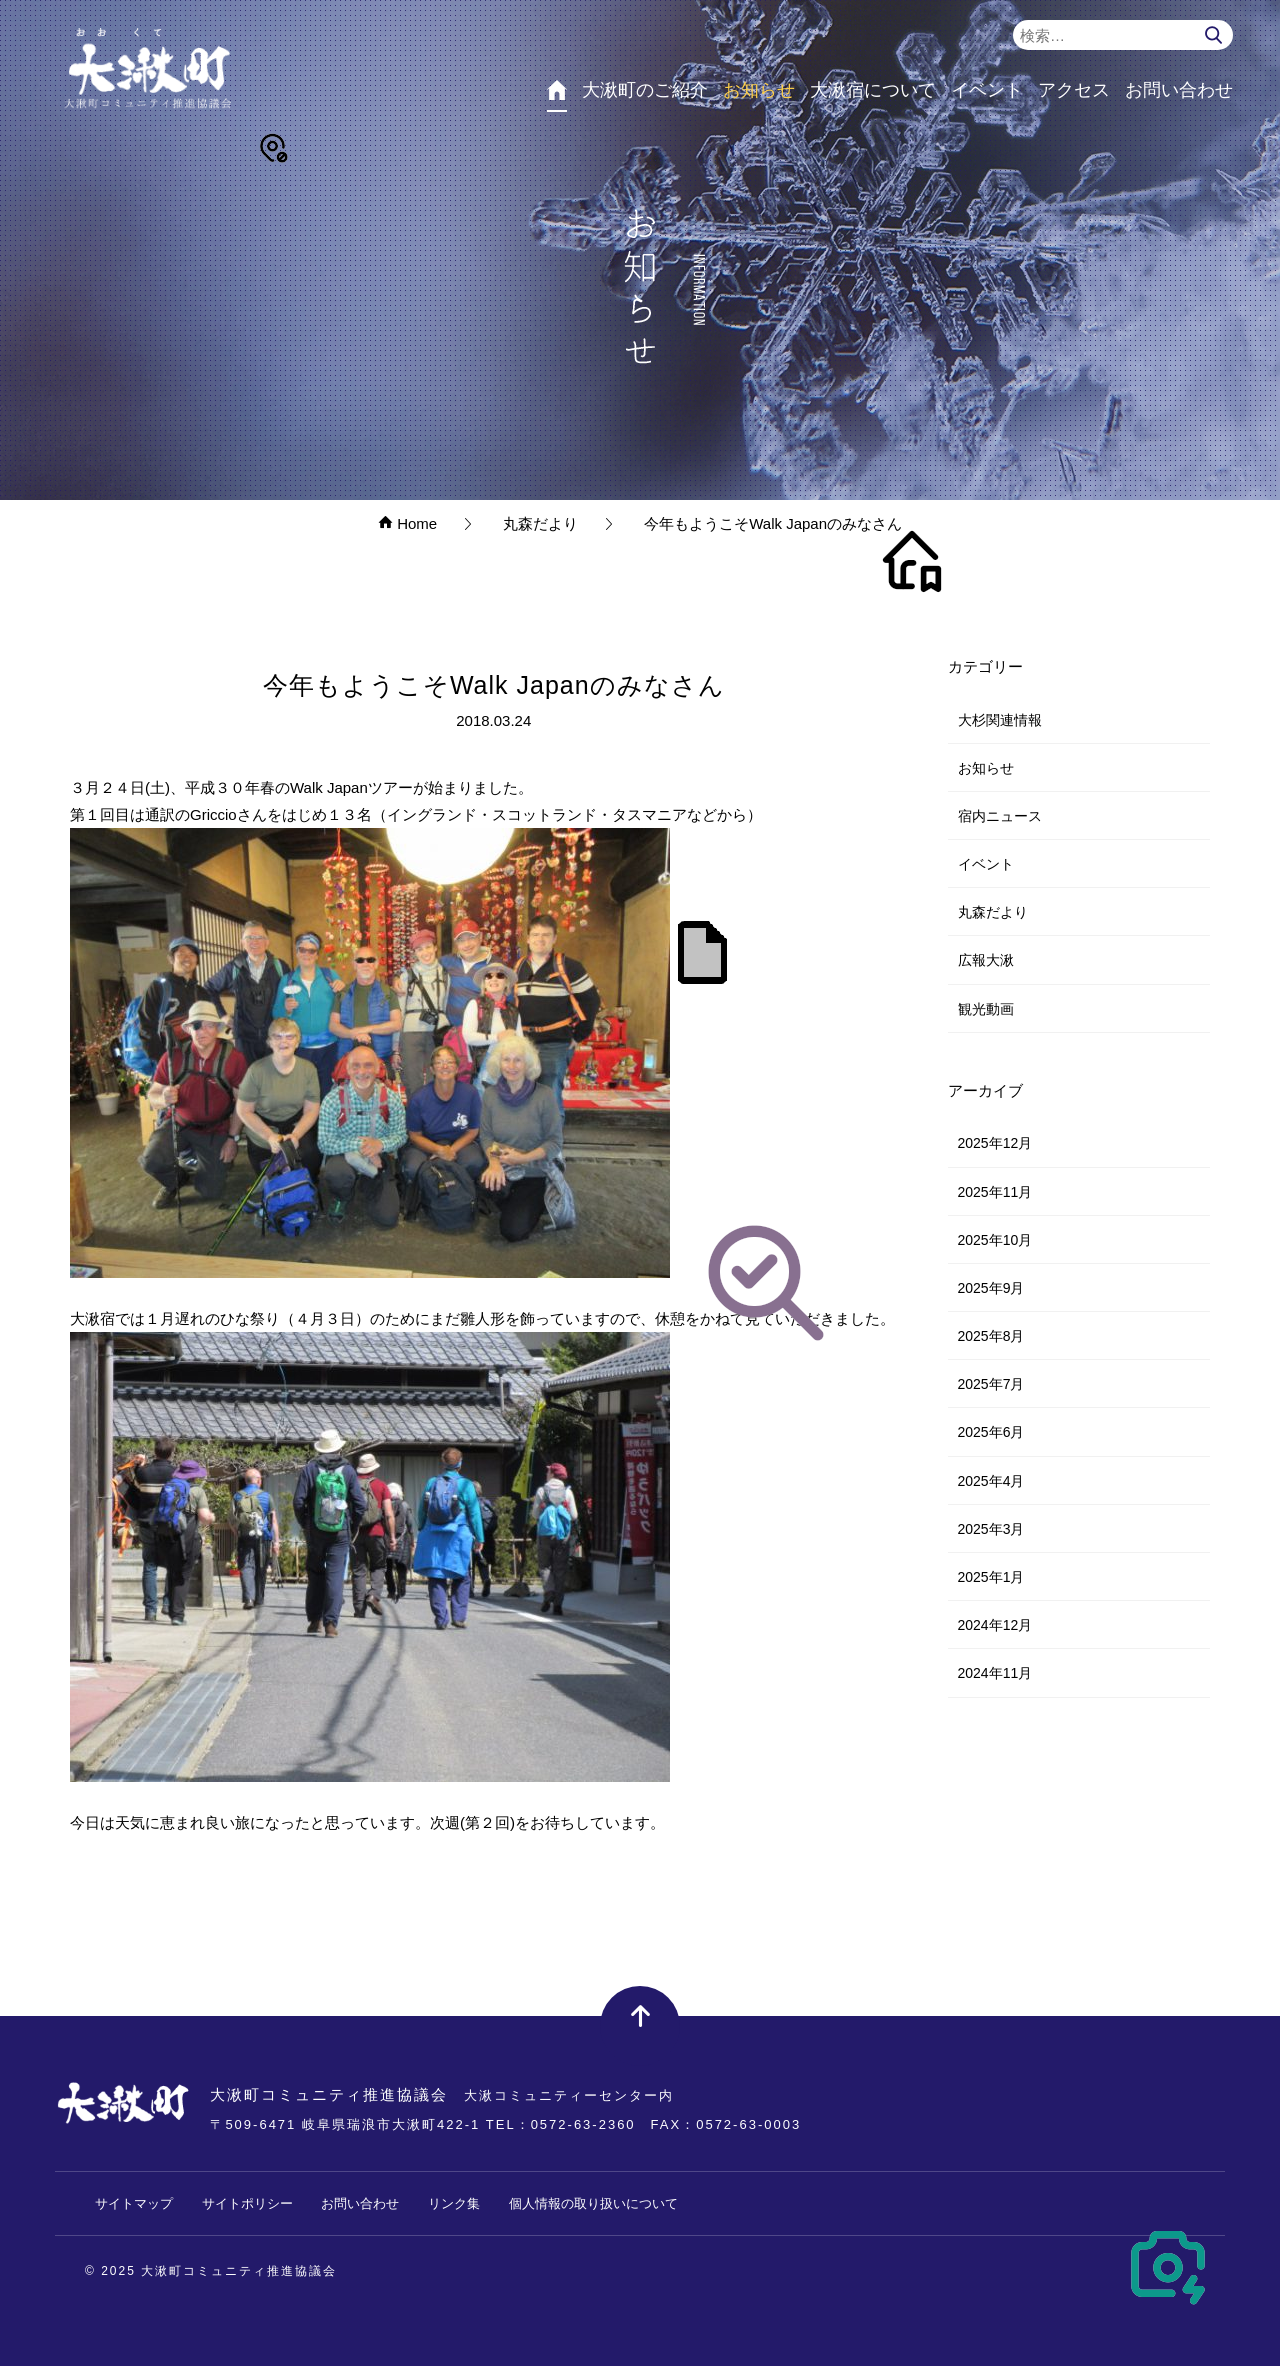  What do you see at coordinates (1168, 2264) in the screenshot?
I see `camera flash enabled` at bounding box center [1168, 2264].